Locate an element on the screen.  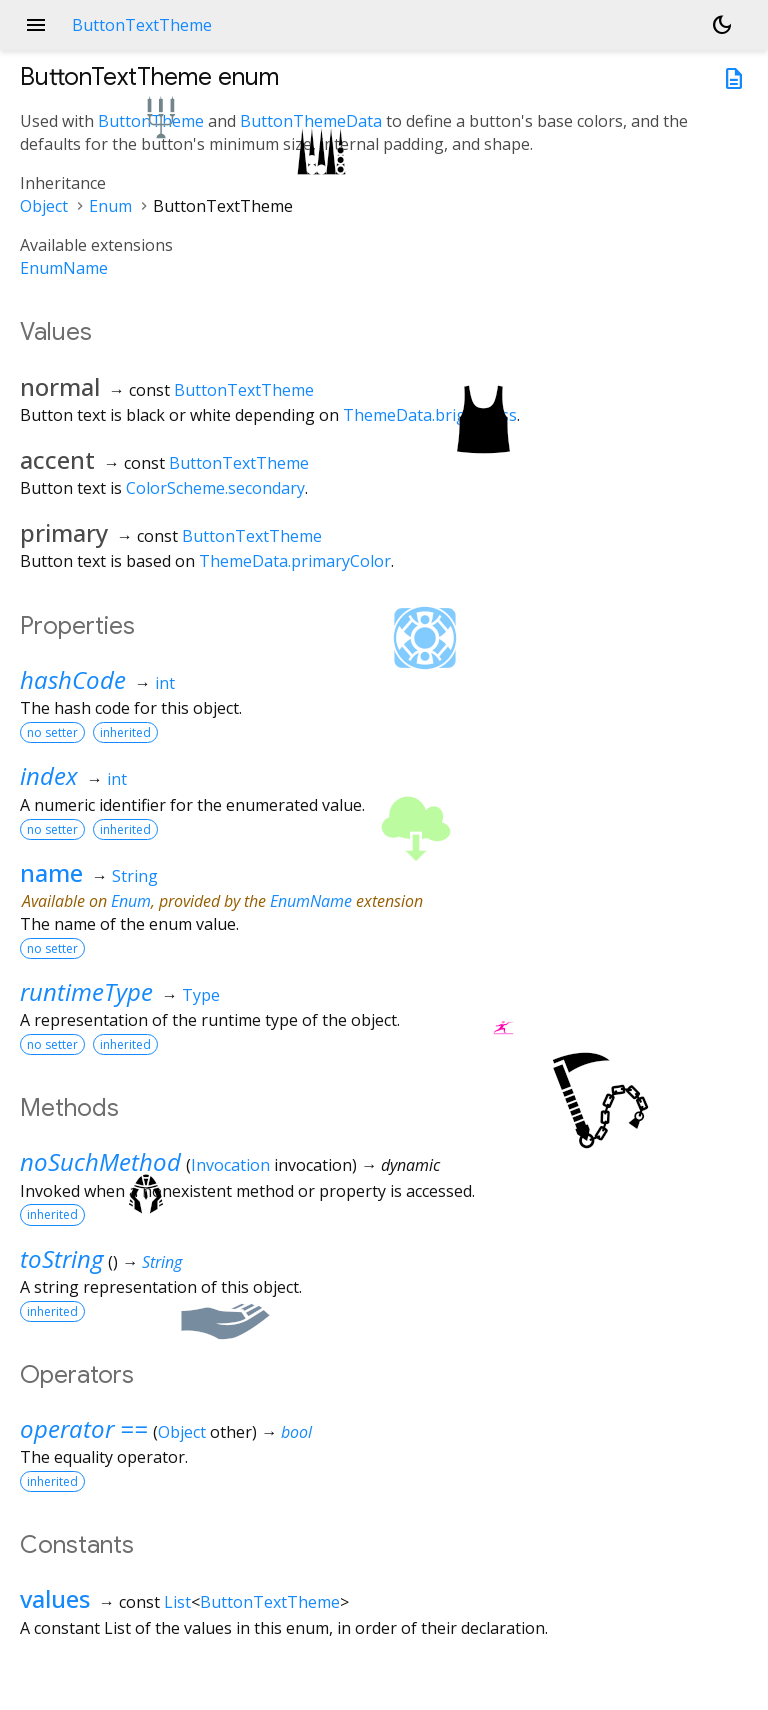
unlit candelabra indicating inactive or disabled lighting is located at coordinates (161, 117).